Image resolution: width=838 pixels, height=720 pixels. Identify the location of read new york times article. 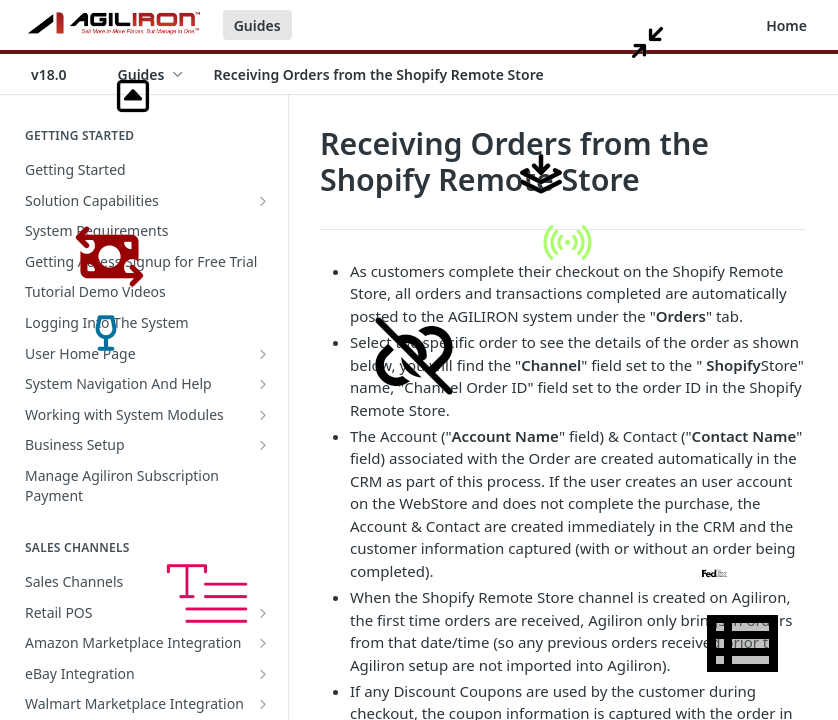
(205, 593).